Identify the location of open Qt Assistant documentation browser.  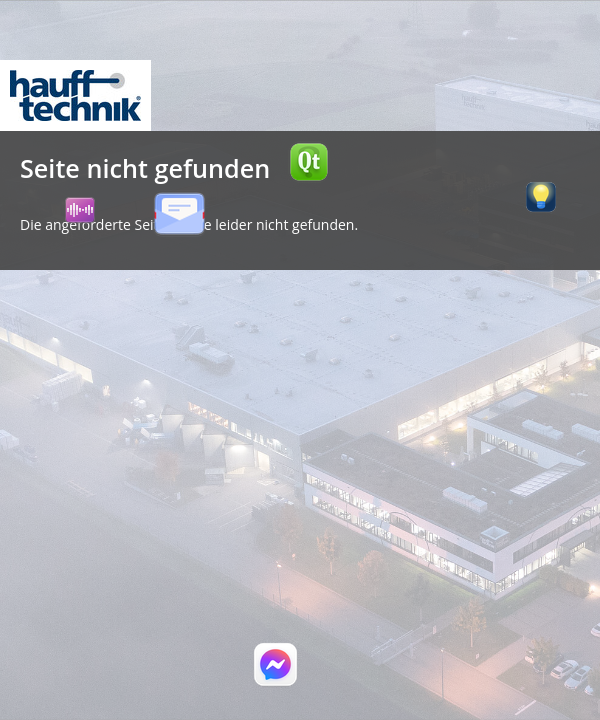
(309, 162).